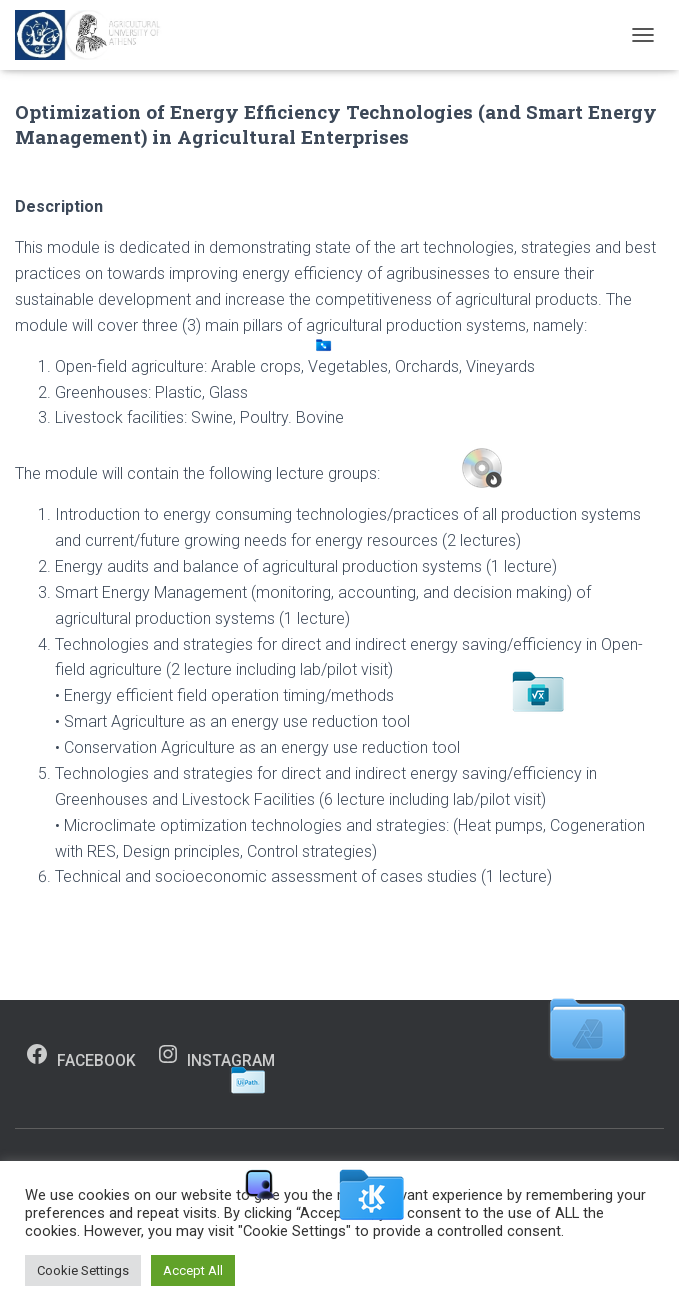 The height and width of the screenshot is (1316, 679). I want to click on open kde application files folder, so click(371, 1196).